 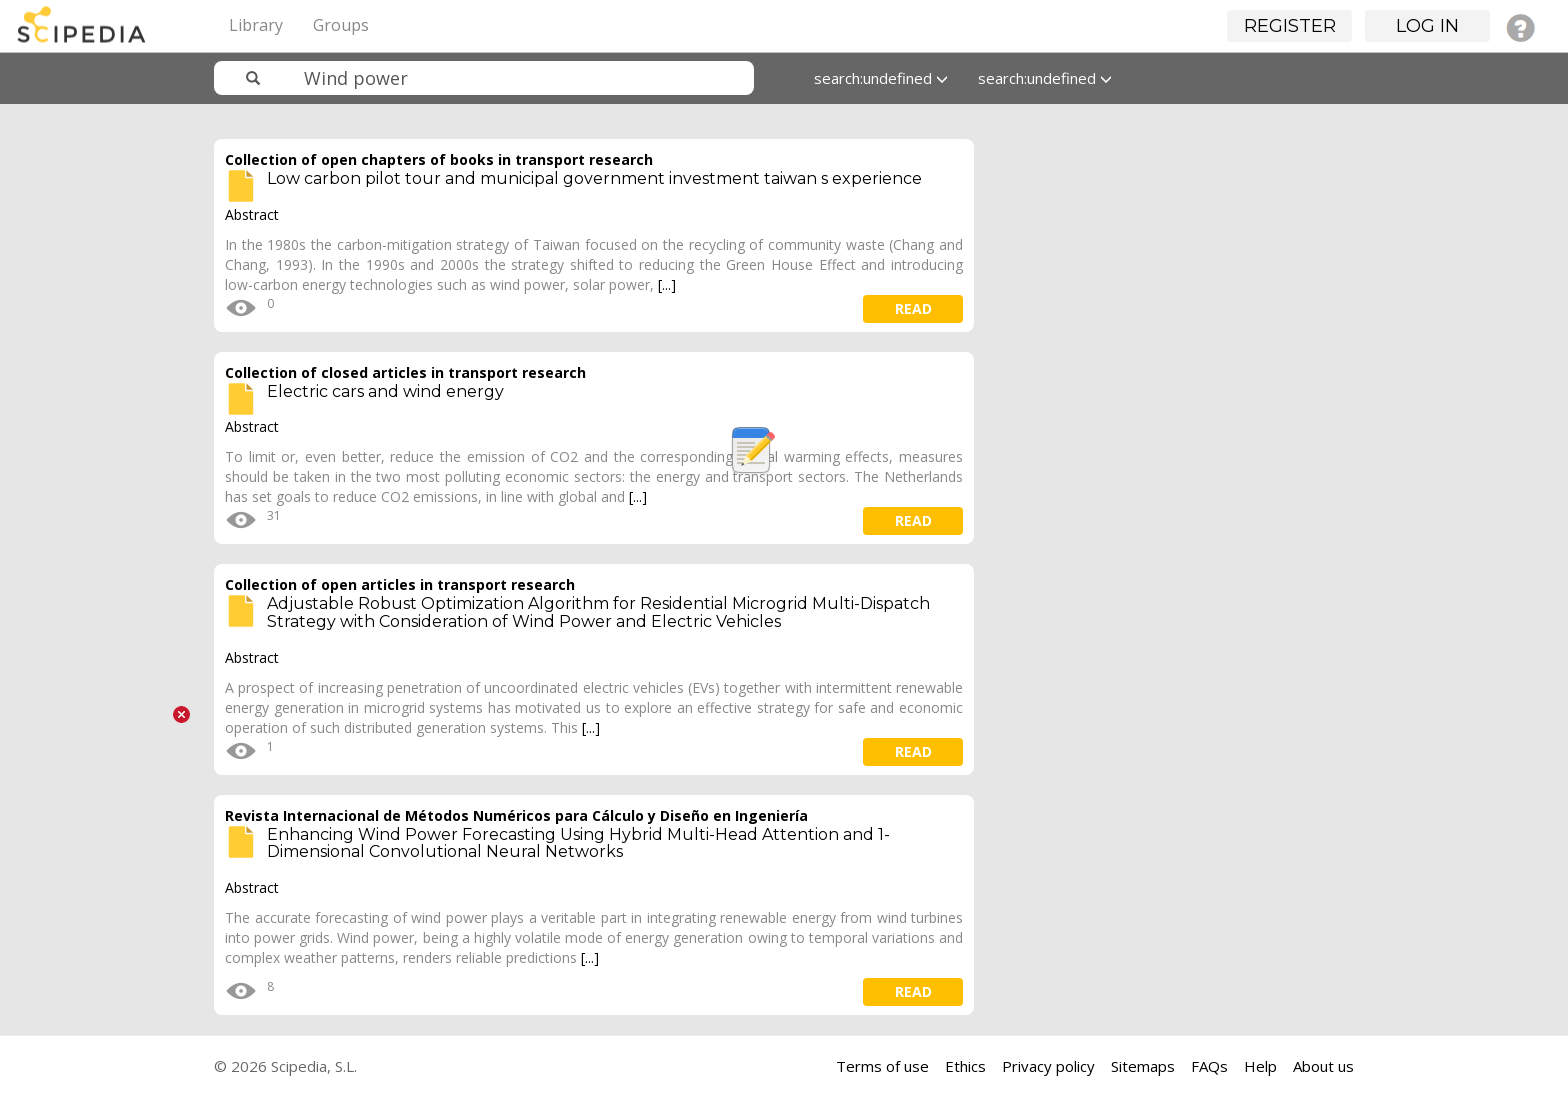 I want to click on open the text editor application, so click(x=751, y=450).